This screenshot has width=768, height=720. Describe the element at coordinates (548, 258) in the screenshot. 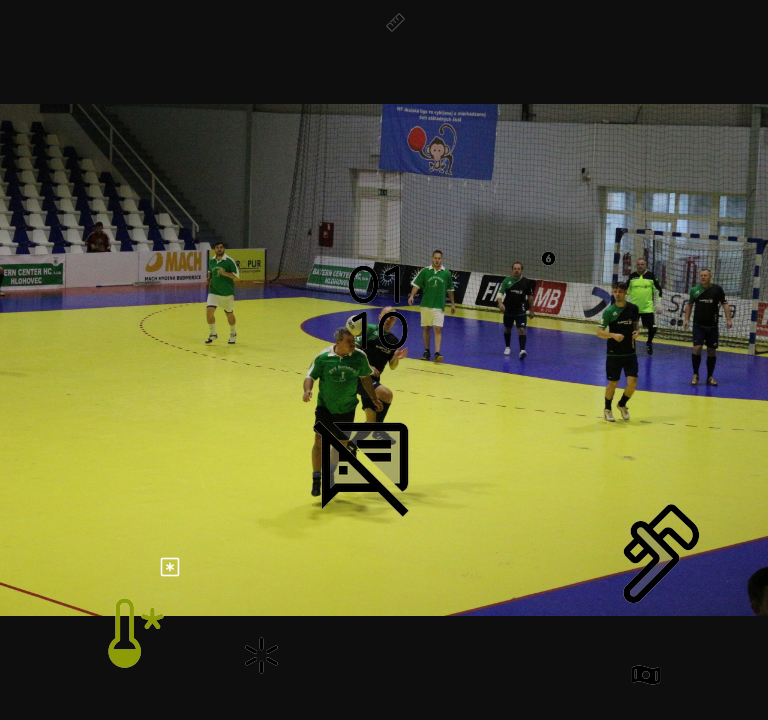

I see `indicates step 6 in a multi-step process` at that location.